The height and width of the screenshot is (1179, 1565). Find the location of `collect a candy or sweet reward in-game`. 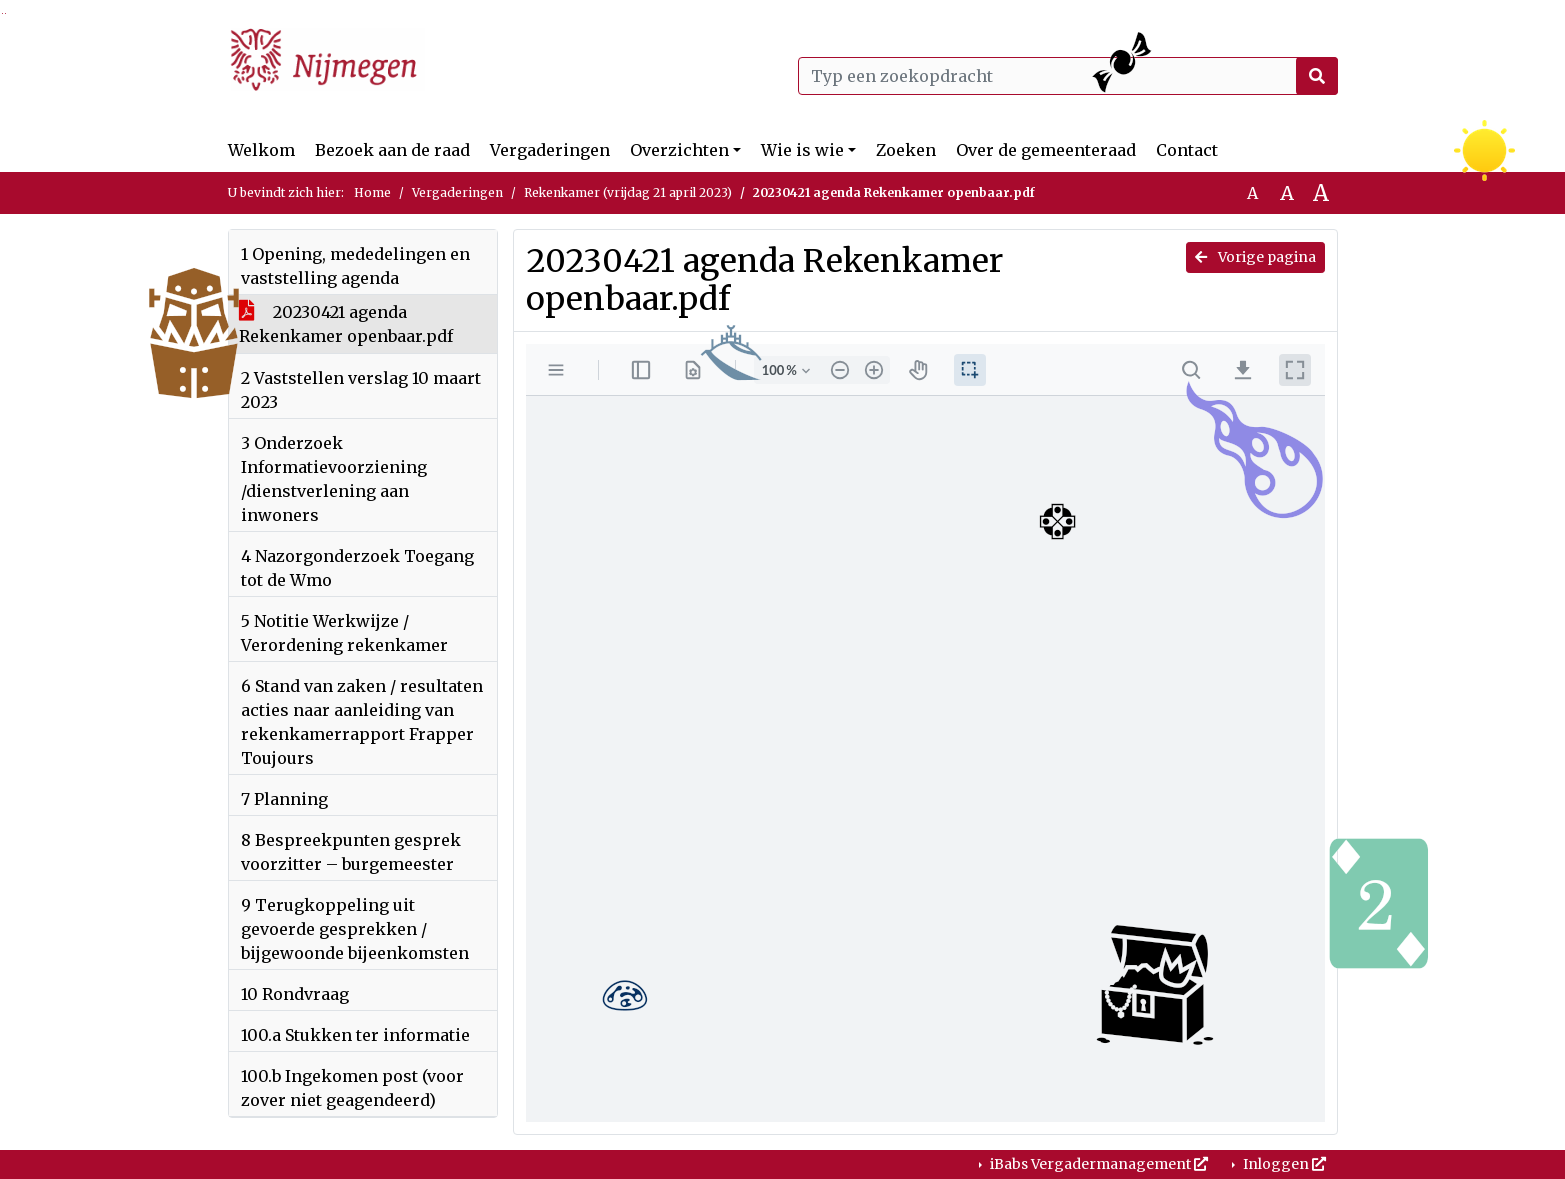

collect a candy or sweet reward in-game is located at coordinates (1121, 62).